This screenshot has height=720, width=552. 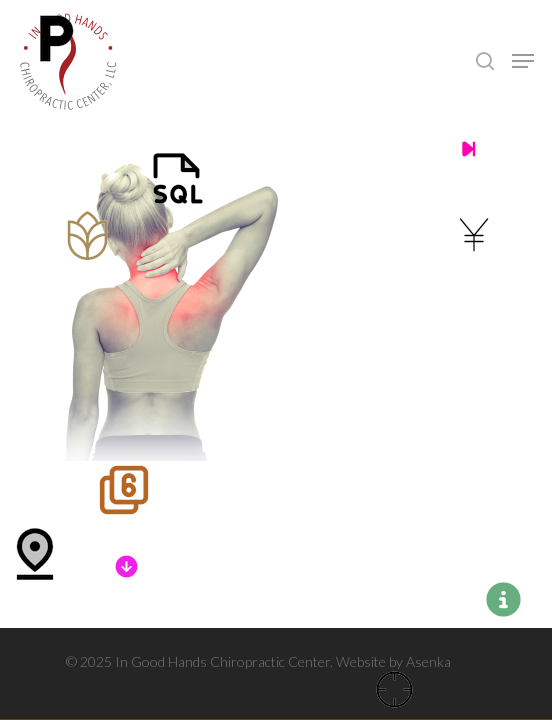 What do you see at coordinates (35, 554) in the screenshot?
I see `drop a pin on the map` at bounding box center [35, 554].